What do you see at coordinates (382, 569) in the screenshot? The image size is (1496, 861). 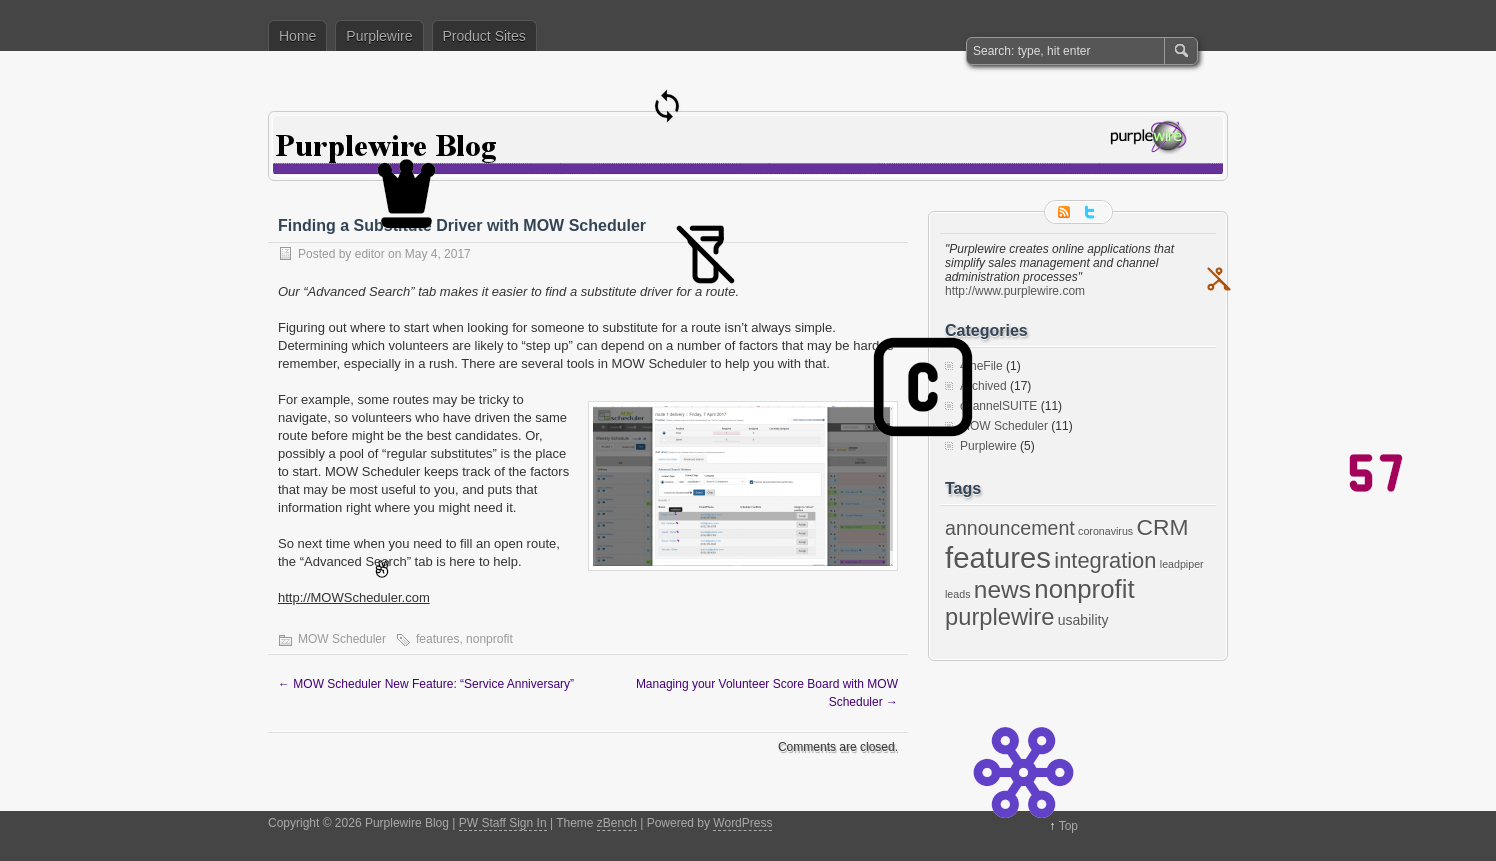 I see `send a peace sign or friendly gesture` at bounding box center [382, 569].